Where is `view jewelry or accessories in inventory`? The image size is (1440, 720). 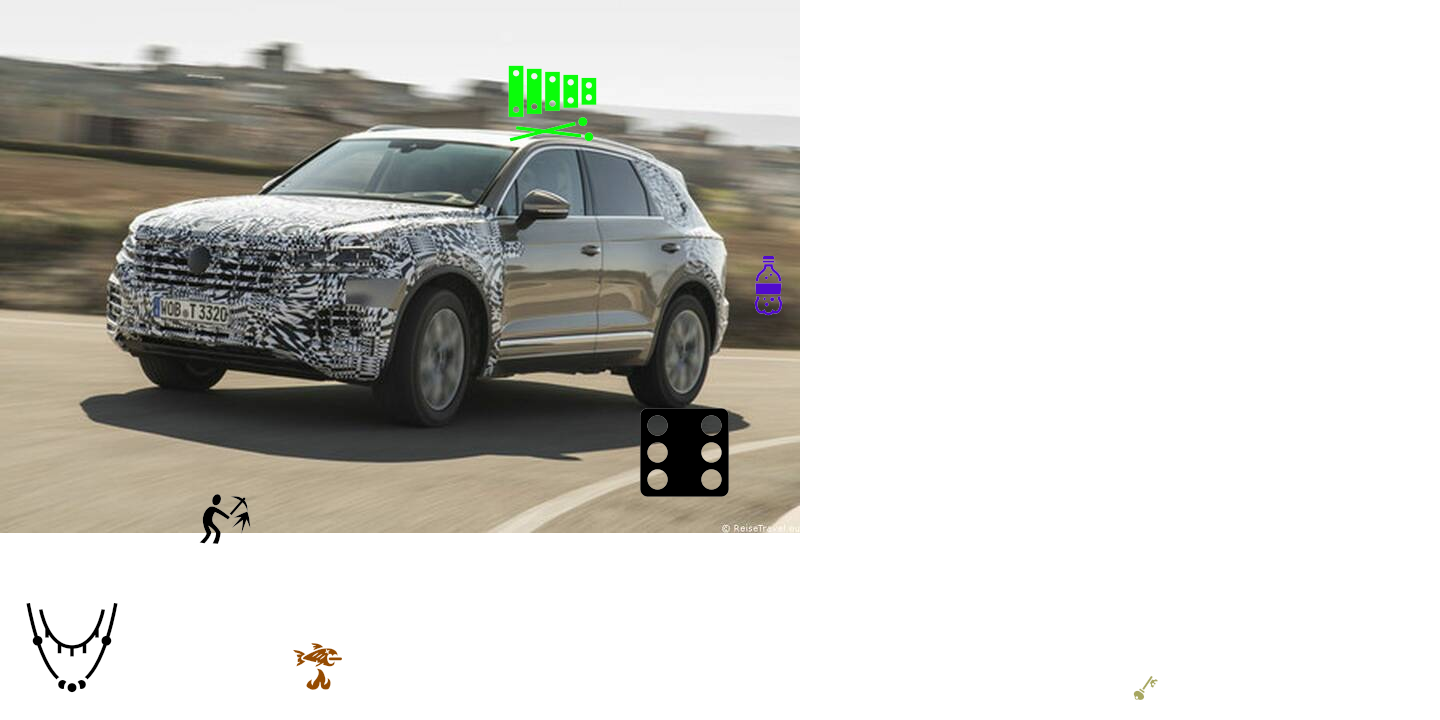 view jewelry or accessories in inventory is located at coordinates (72, 647).